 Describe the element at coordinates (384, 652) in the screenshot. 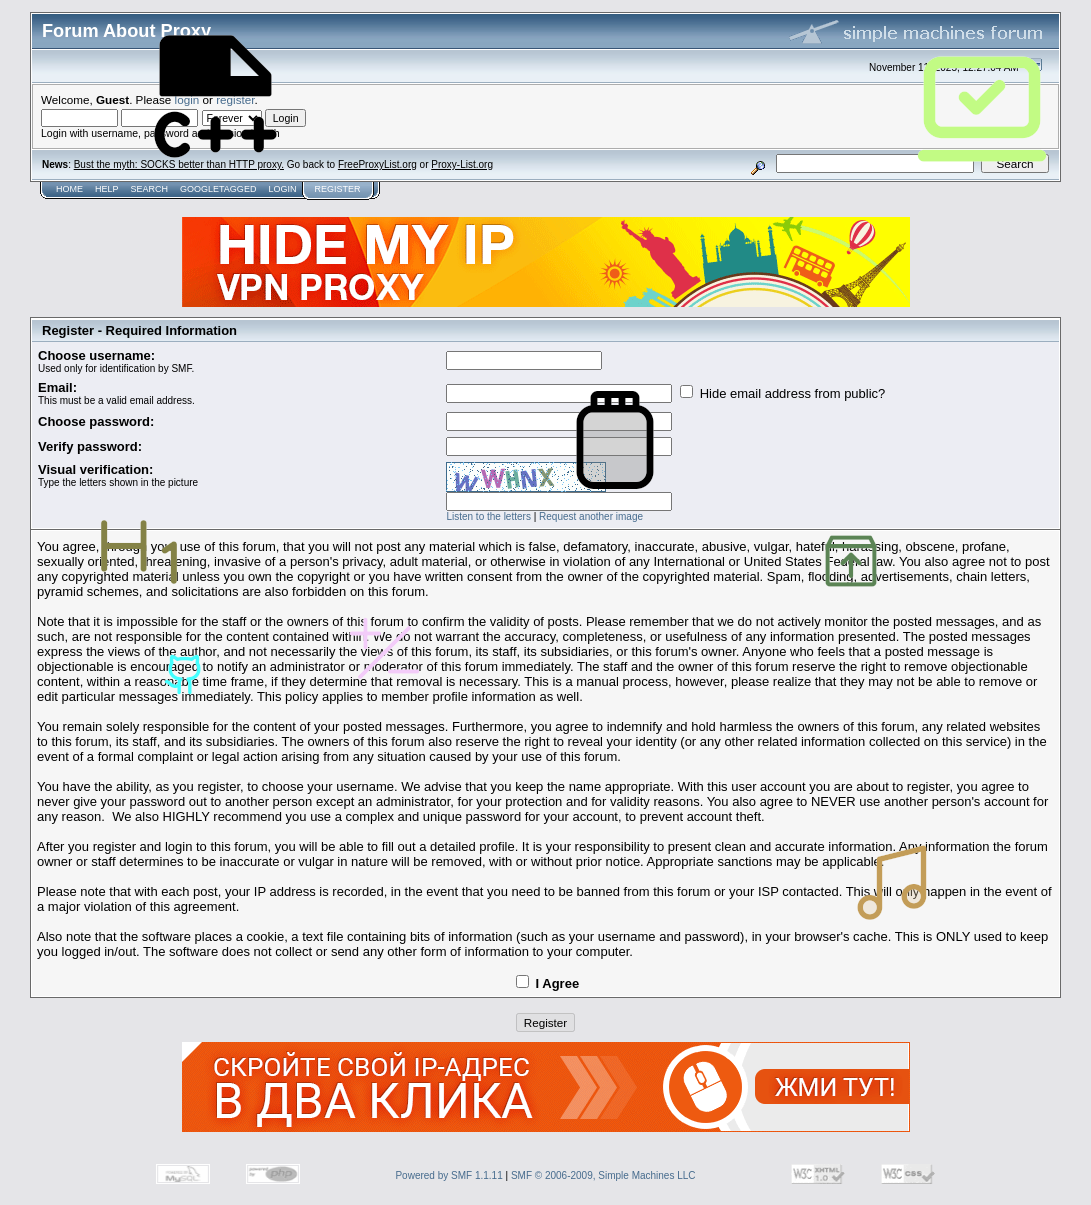

I see `toggle between adding and subtracting values` at that location.